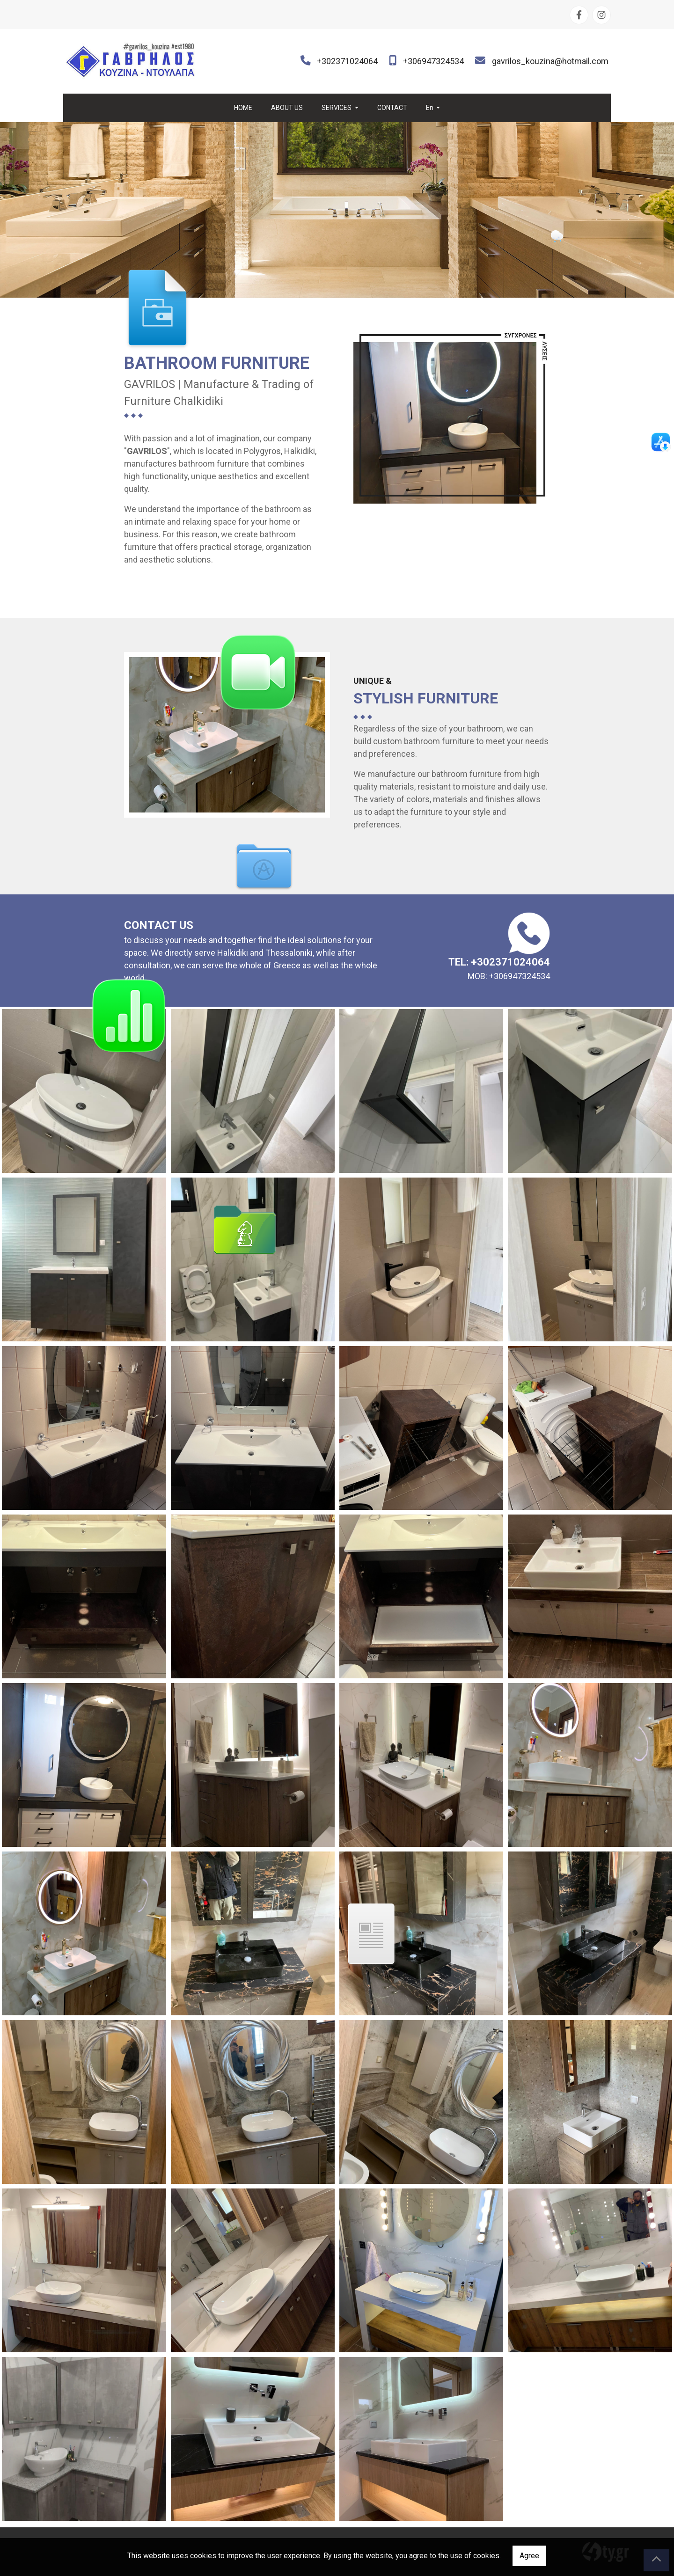 The height and width of the screenshot is (2576, 674). What do you see at coordinates (258, 672) in the screenshot?
I see `open FaceTime to start a video call` at bounding box center [258, 672].